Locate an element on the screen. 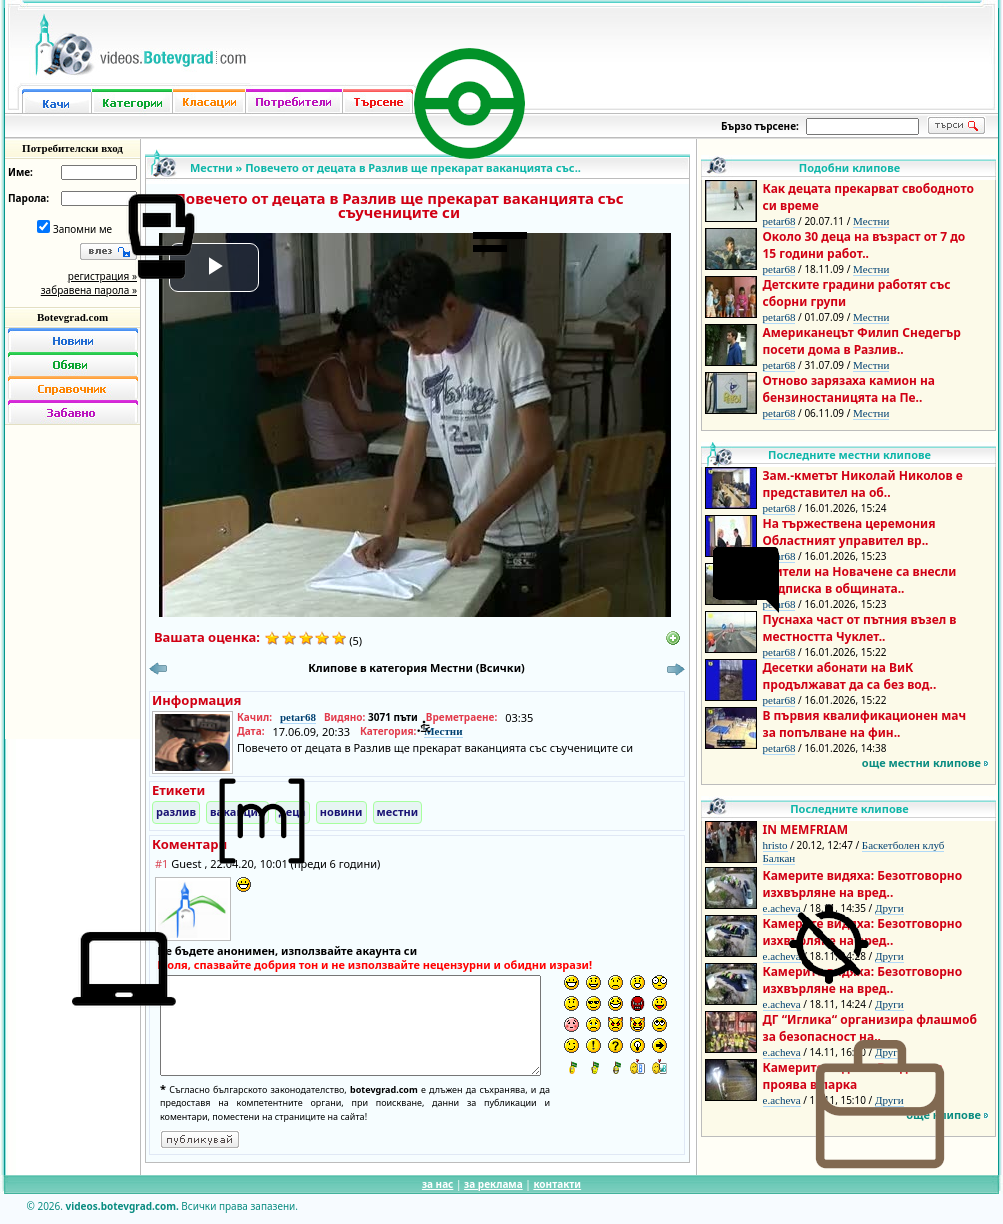 This screenshot has height=1224, width=1003. location services are disabled is located at coordinates (829, 944).